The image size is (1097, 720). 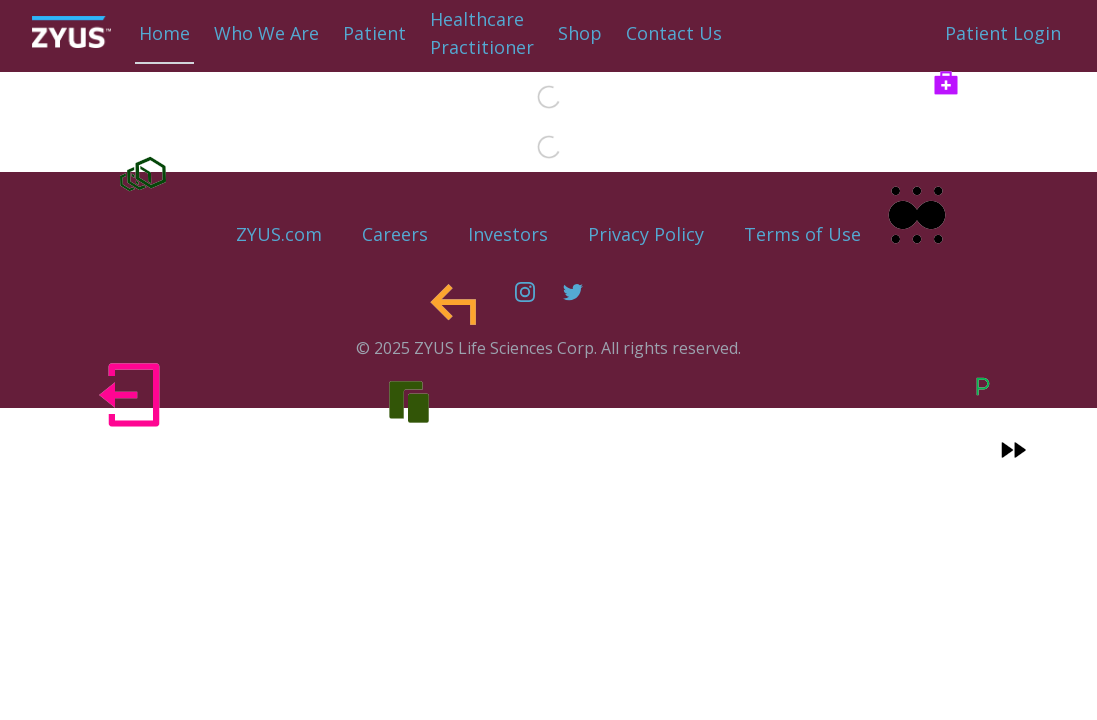 What do you see at coordinates (946, 84) in the screenshot?
I see `access health or medical resources` at bounding box center [946, 84].